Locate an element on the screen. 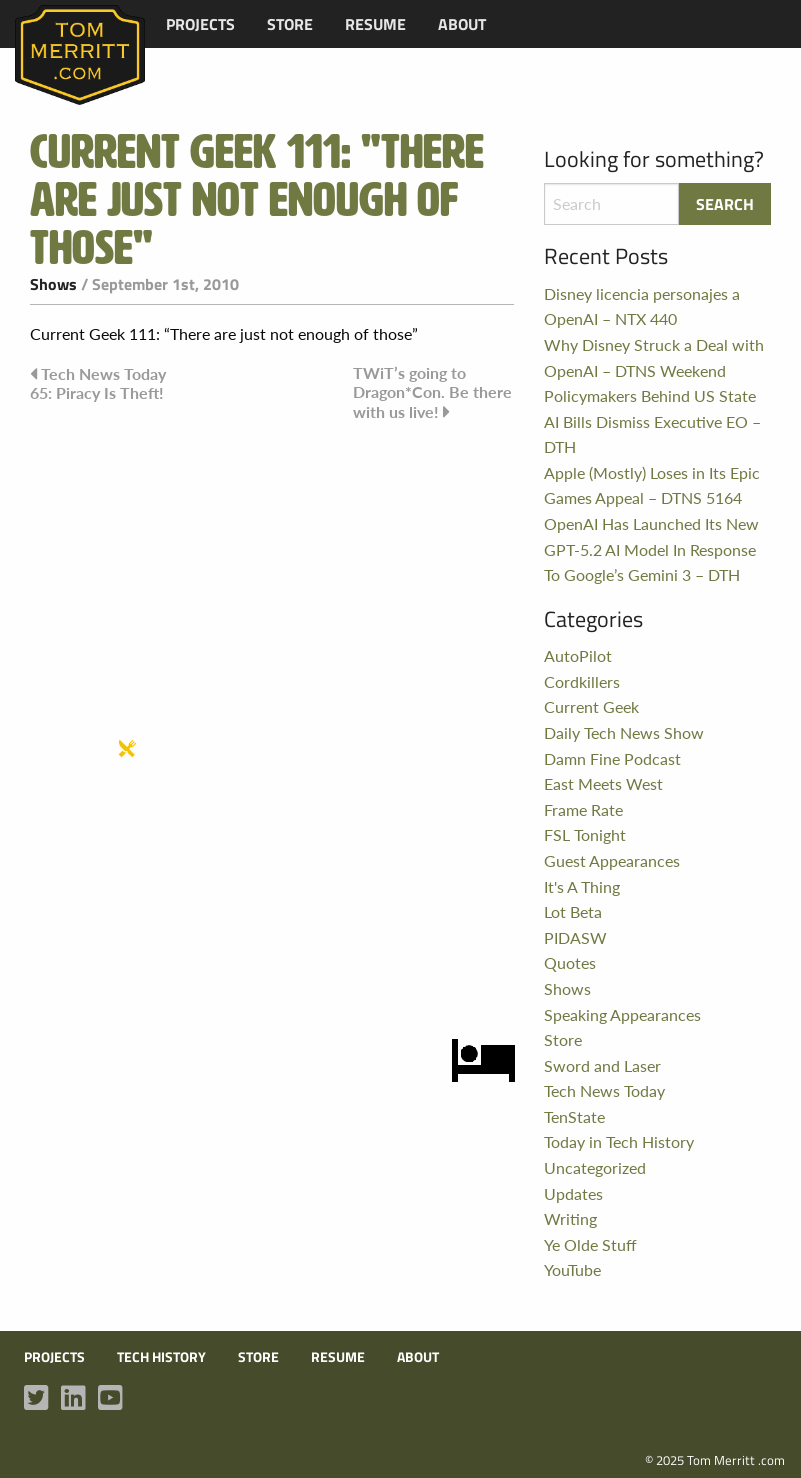  find nearby restaurants or dining options is located at coordinates (127, 748).